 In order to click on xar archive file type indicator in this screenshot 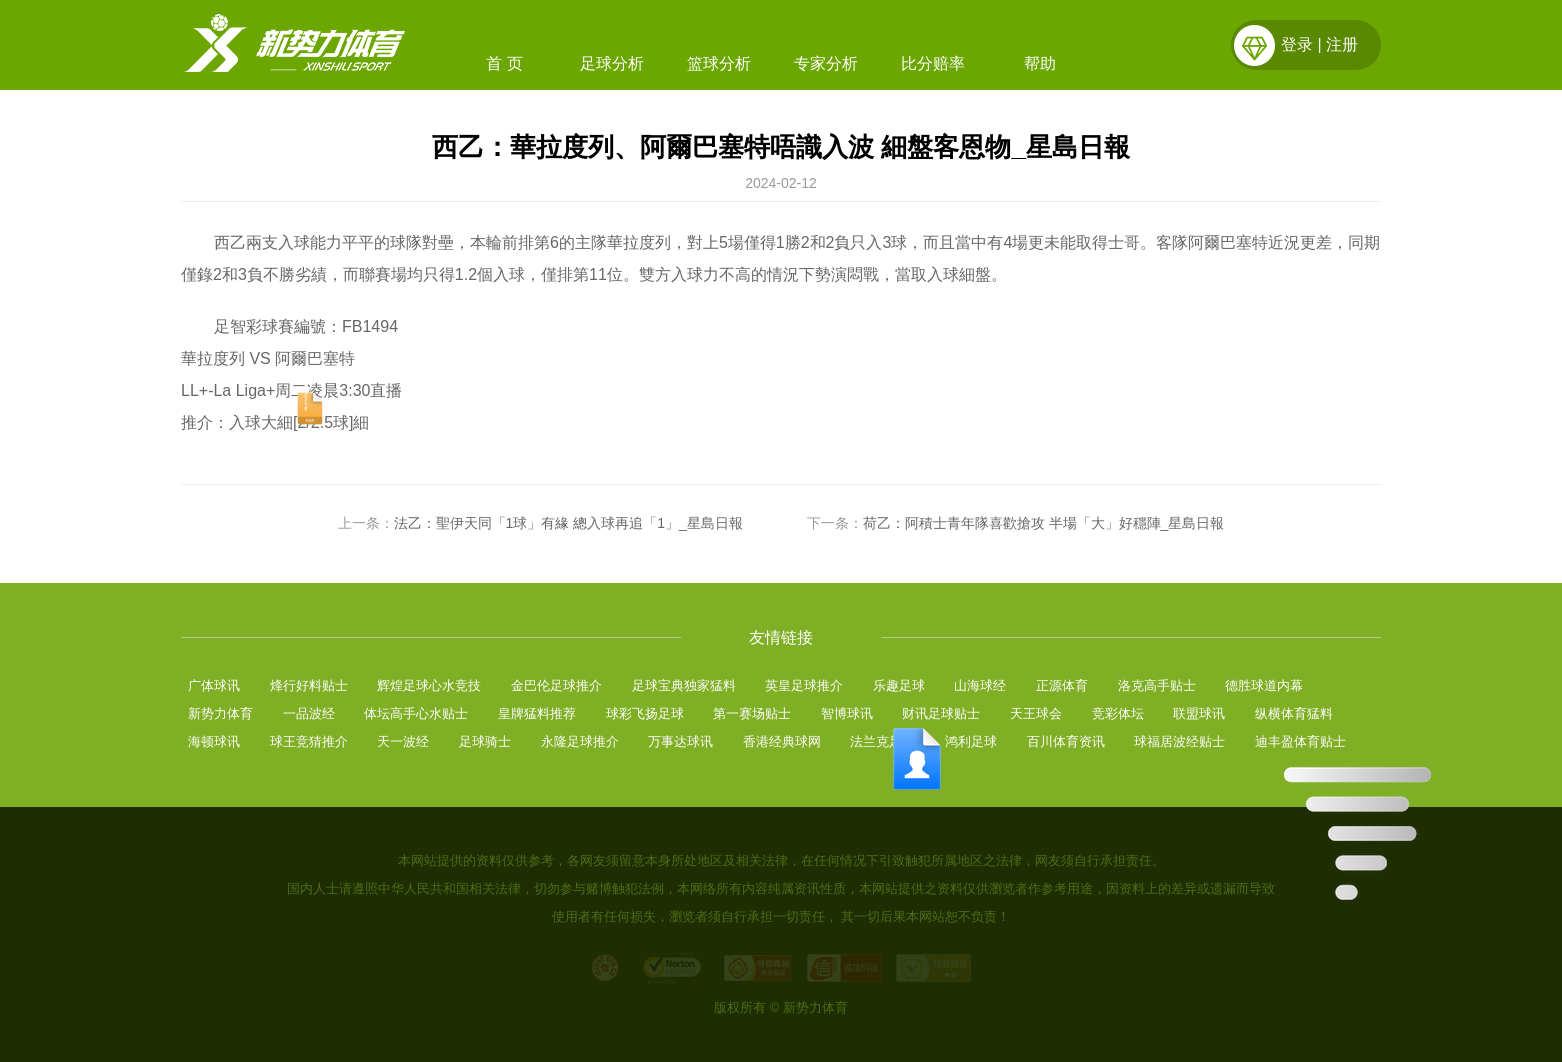, I will do `click(310, 409)`.